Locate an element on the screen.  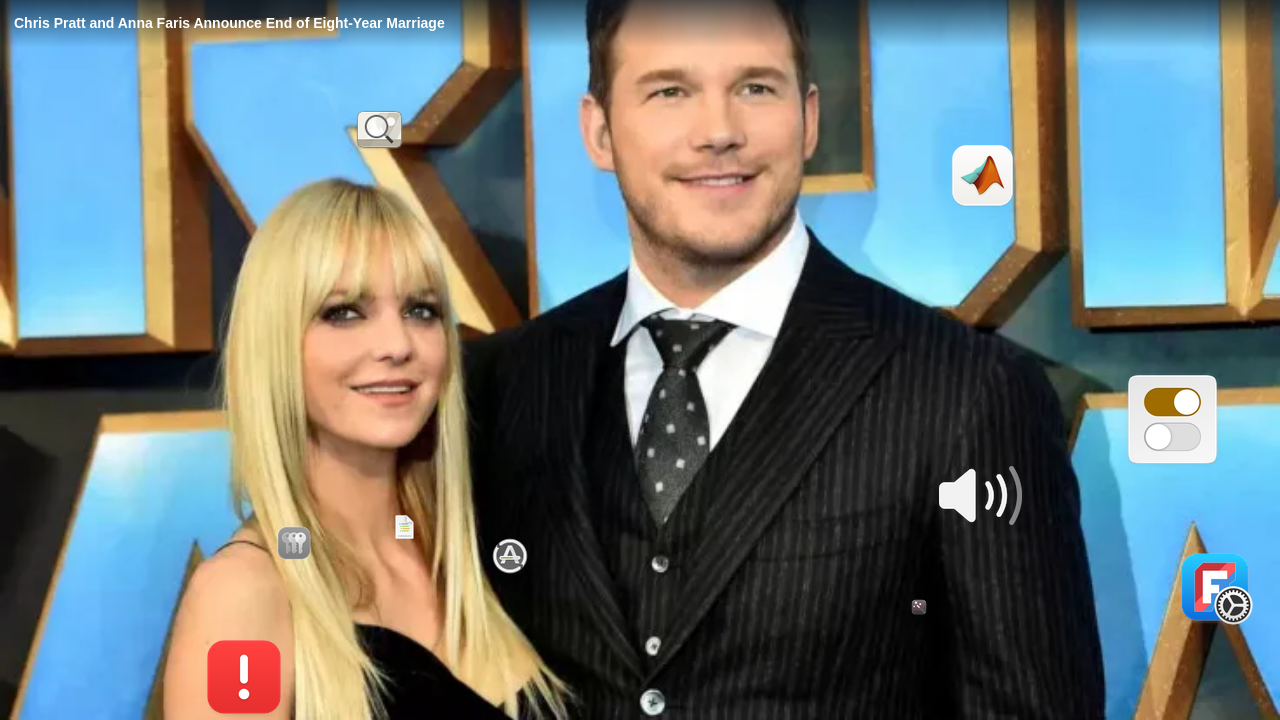
view system crash reports or error logs is located at coordinates (244, 677).